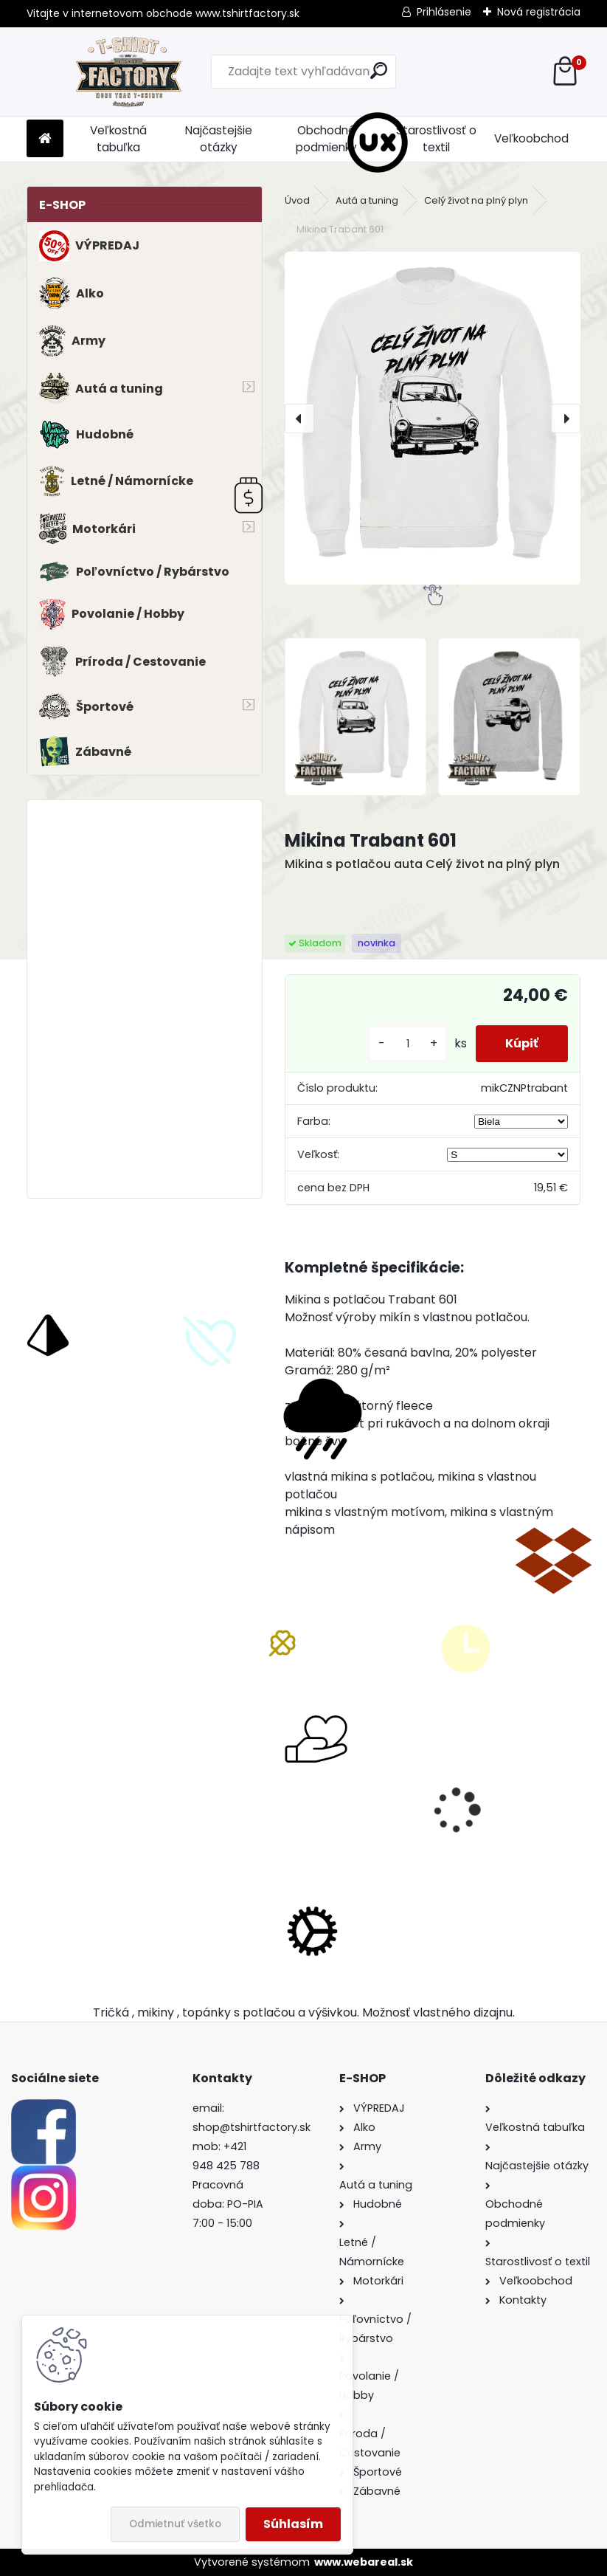  What do you see at coordinates (282, 1642) in the screenshot?
I see `indicates a lucky or bonus reward feature` at bounding box center [282, 1642].